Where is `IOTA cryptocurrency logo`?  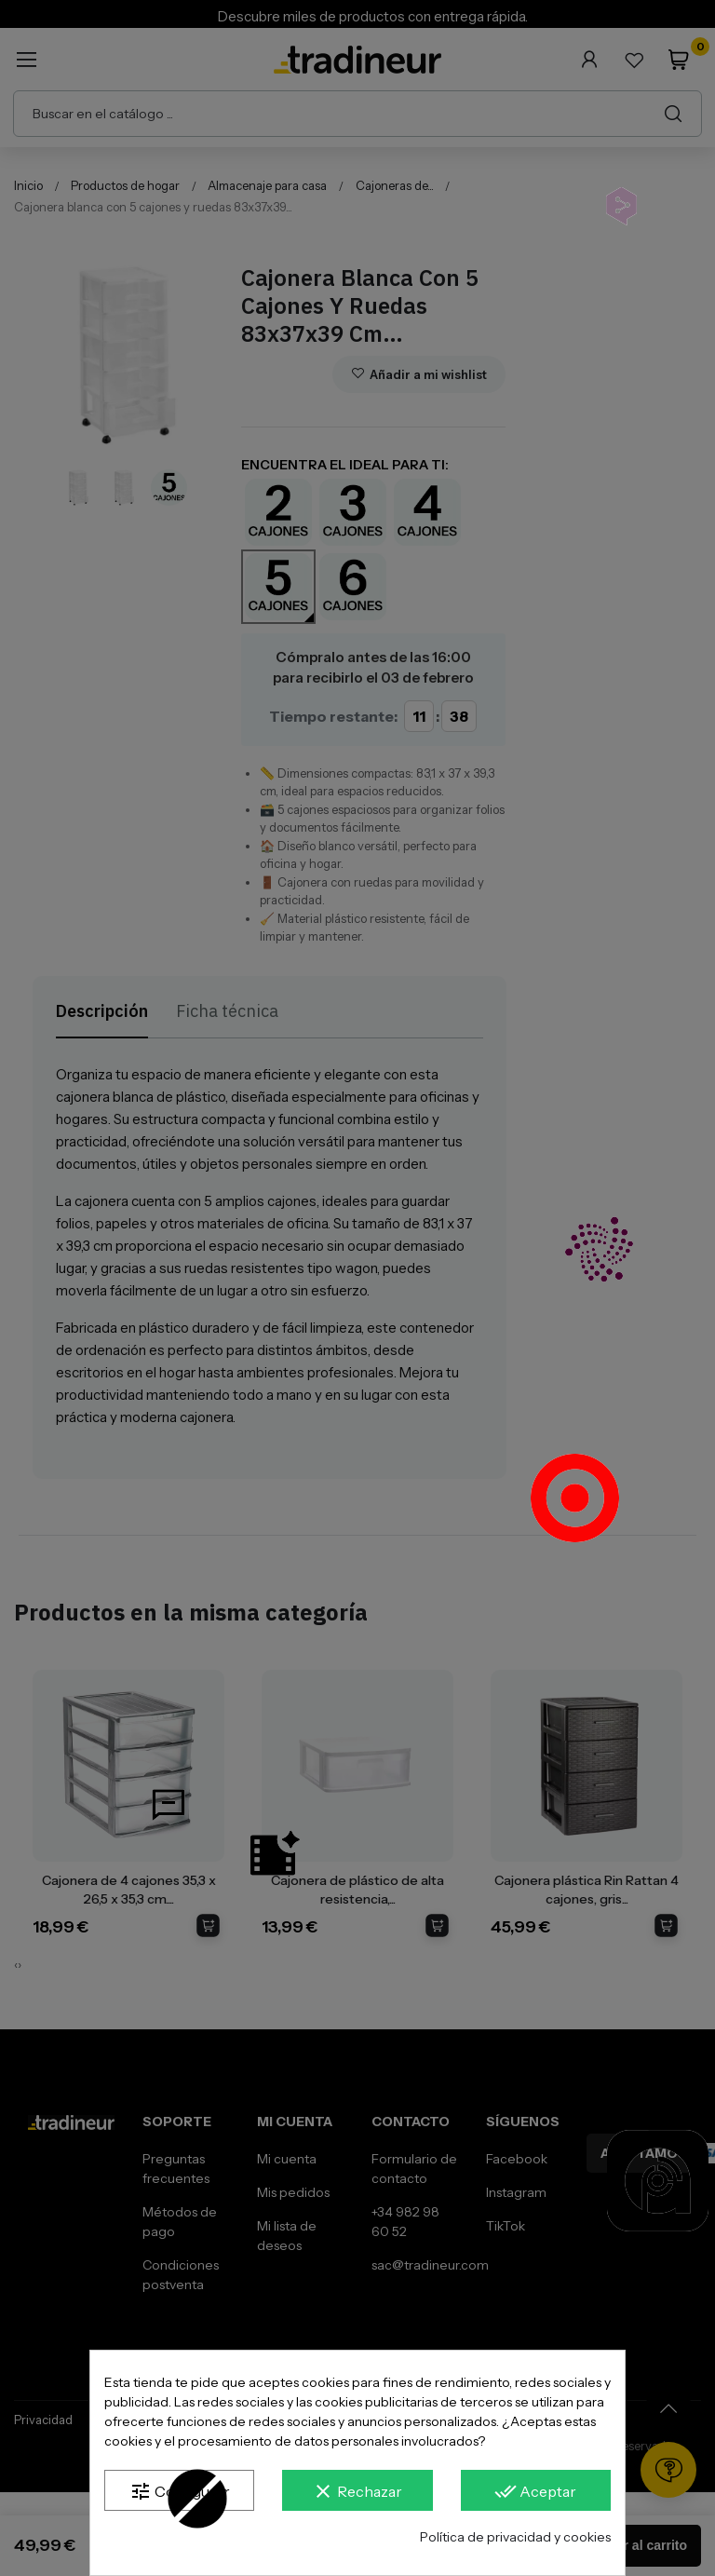 IOTA cryptocurrency logo is located at coordinates (599, 1249).